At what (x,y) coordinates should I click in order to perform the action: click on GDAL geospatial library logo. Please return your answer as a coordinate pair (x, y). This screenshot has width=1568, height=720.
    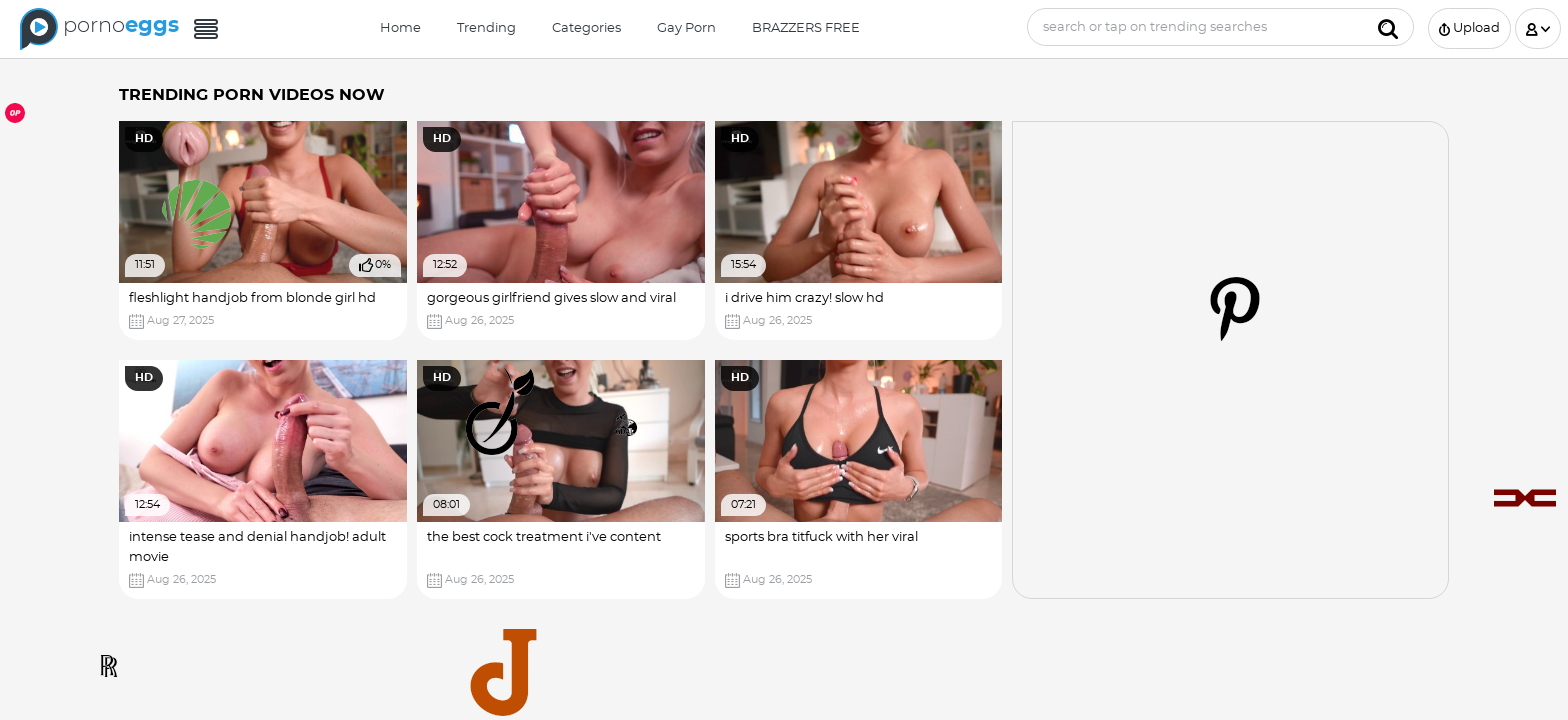
    Looking at the image, I should click on (626, 424).